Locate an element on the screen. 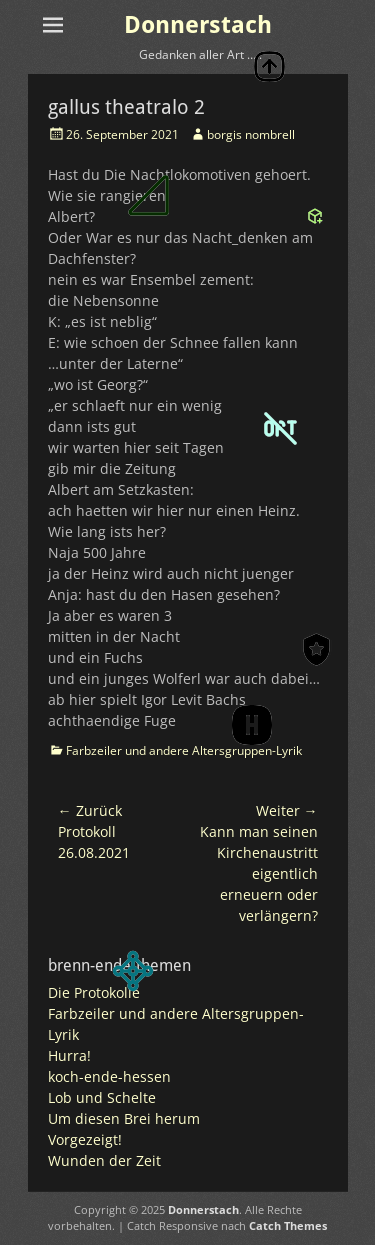 The height and width of the screenshot is (1245, 375). indicates no cellular signal available is located at coordinates (152, 197).